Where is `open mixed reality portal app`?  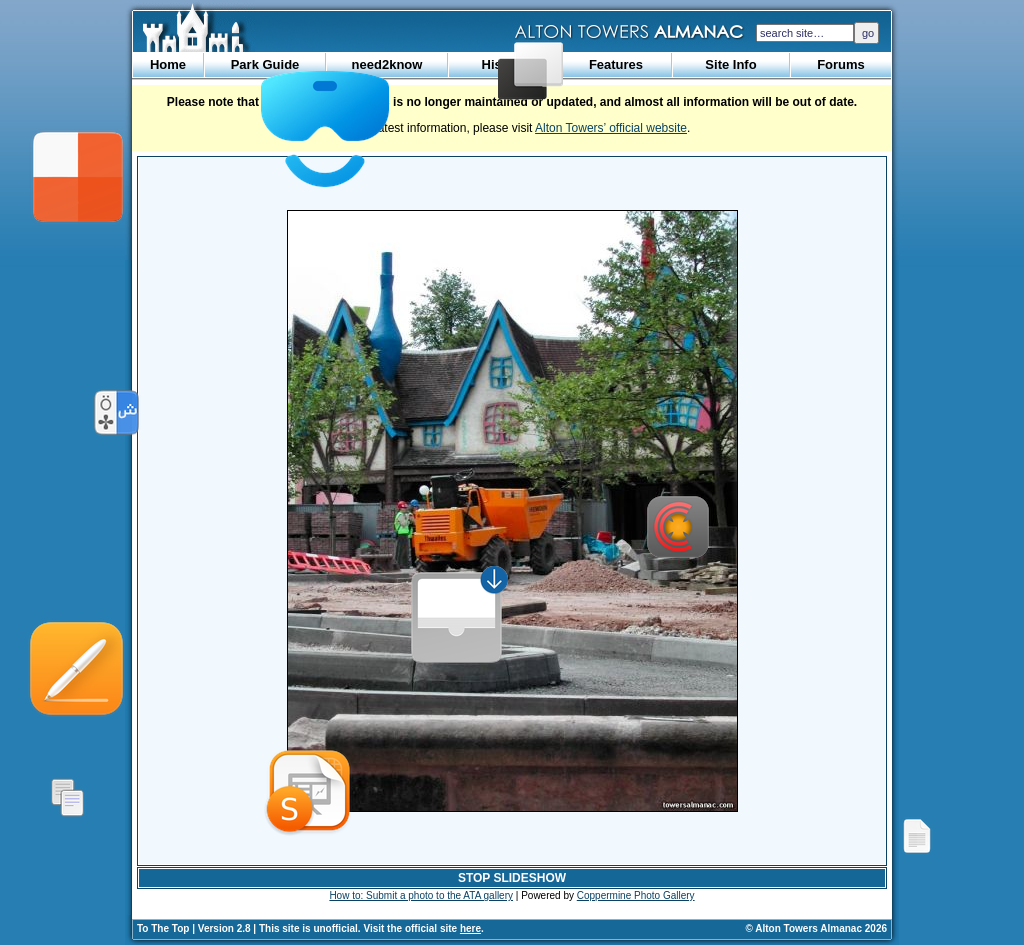
open mixed reality portal app is located at coordinates (325, 129).